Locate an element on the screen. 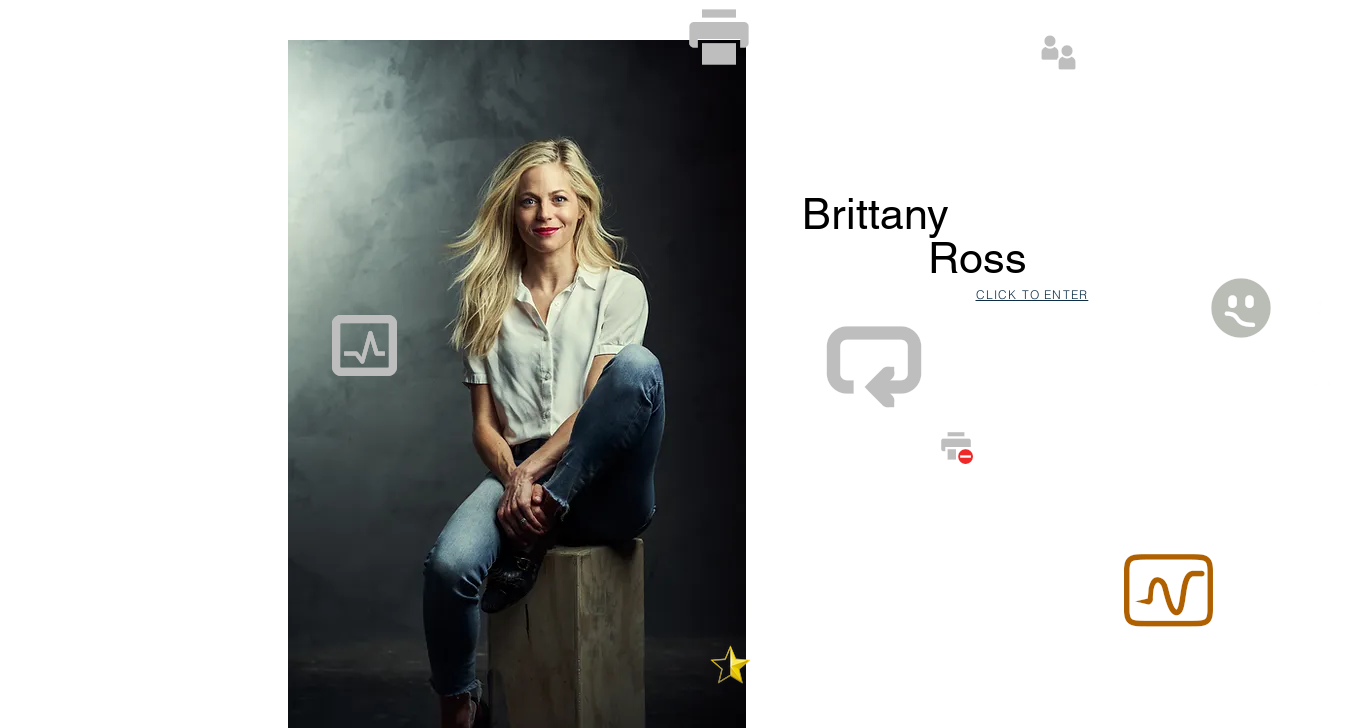 The height and width of the screenshot is (728, 1371). indicates a partial or half rating is located at coordinates (730, 666).